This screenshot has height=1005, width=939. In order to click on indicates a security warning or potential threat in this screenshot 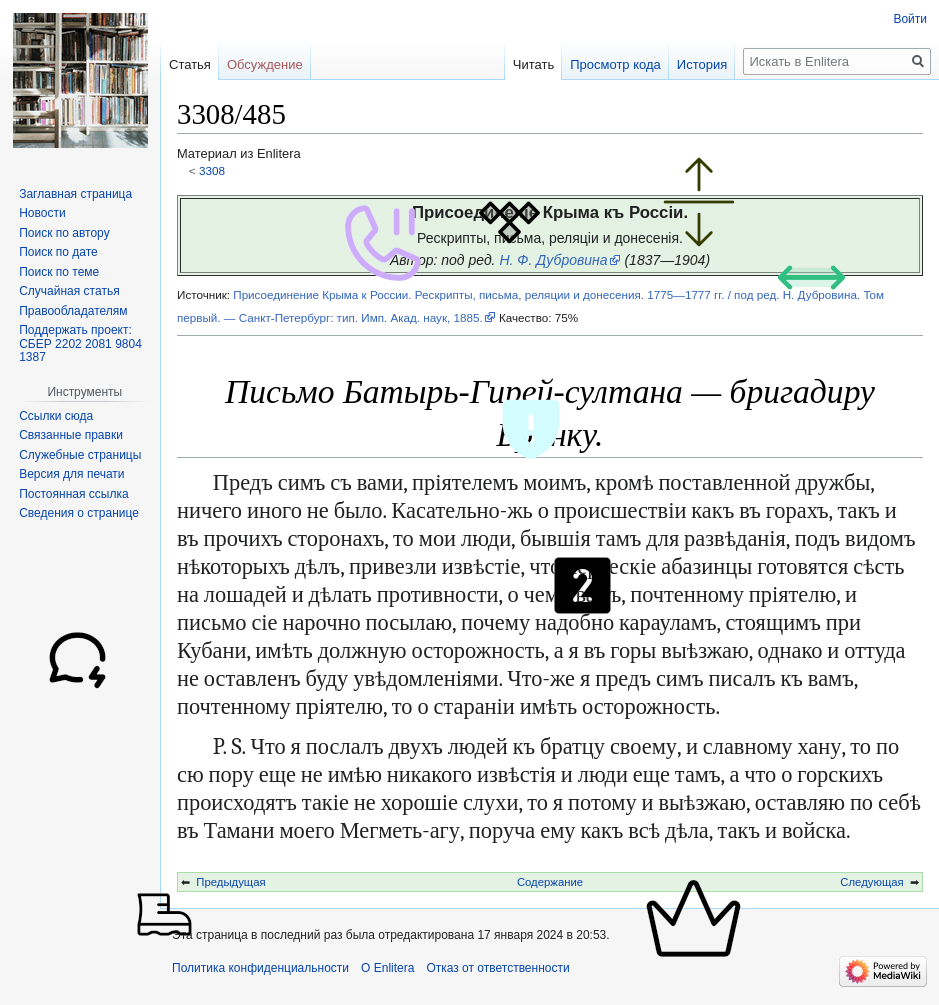, I will do `click(531, 426)`.